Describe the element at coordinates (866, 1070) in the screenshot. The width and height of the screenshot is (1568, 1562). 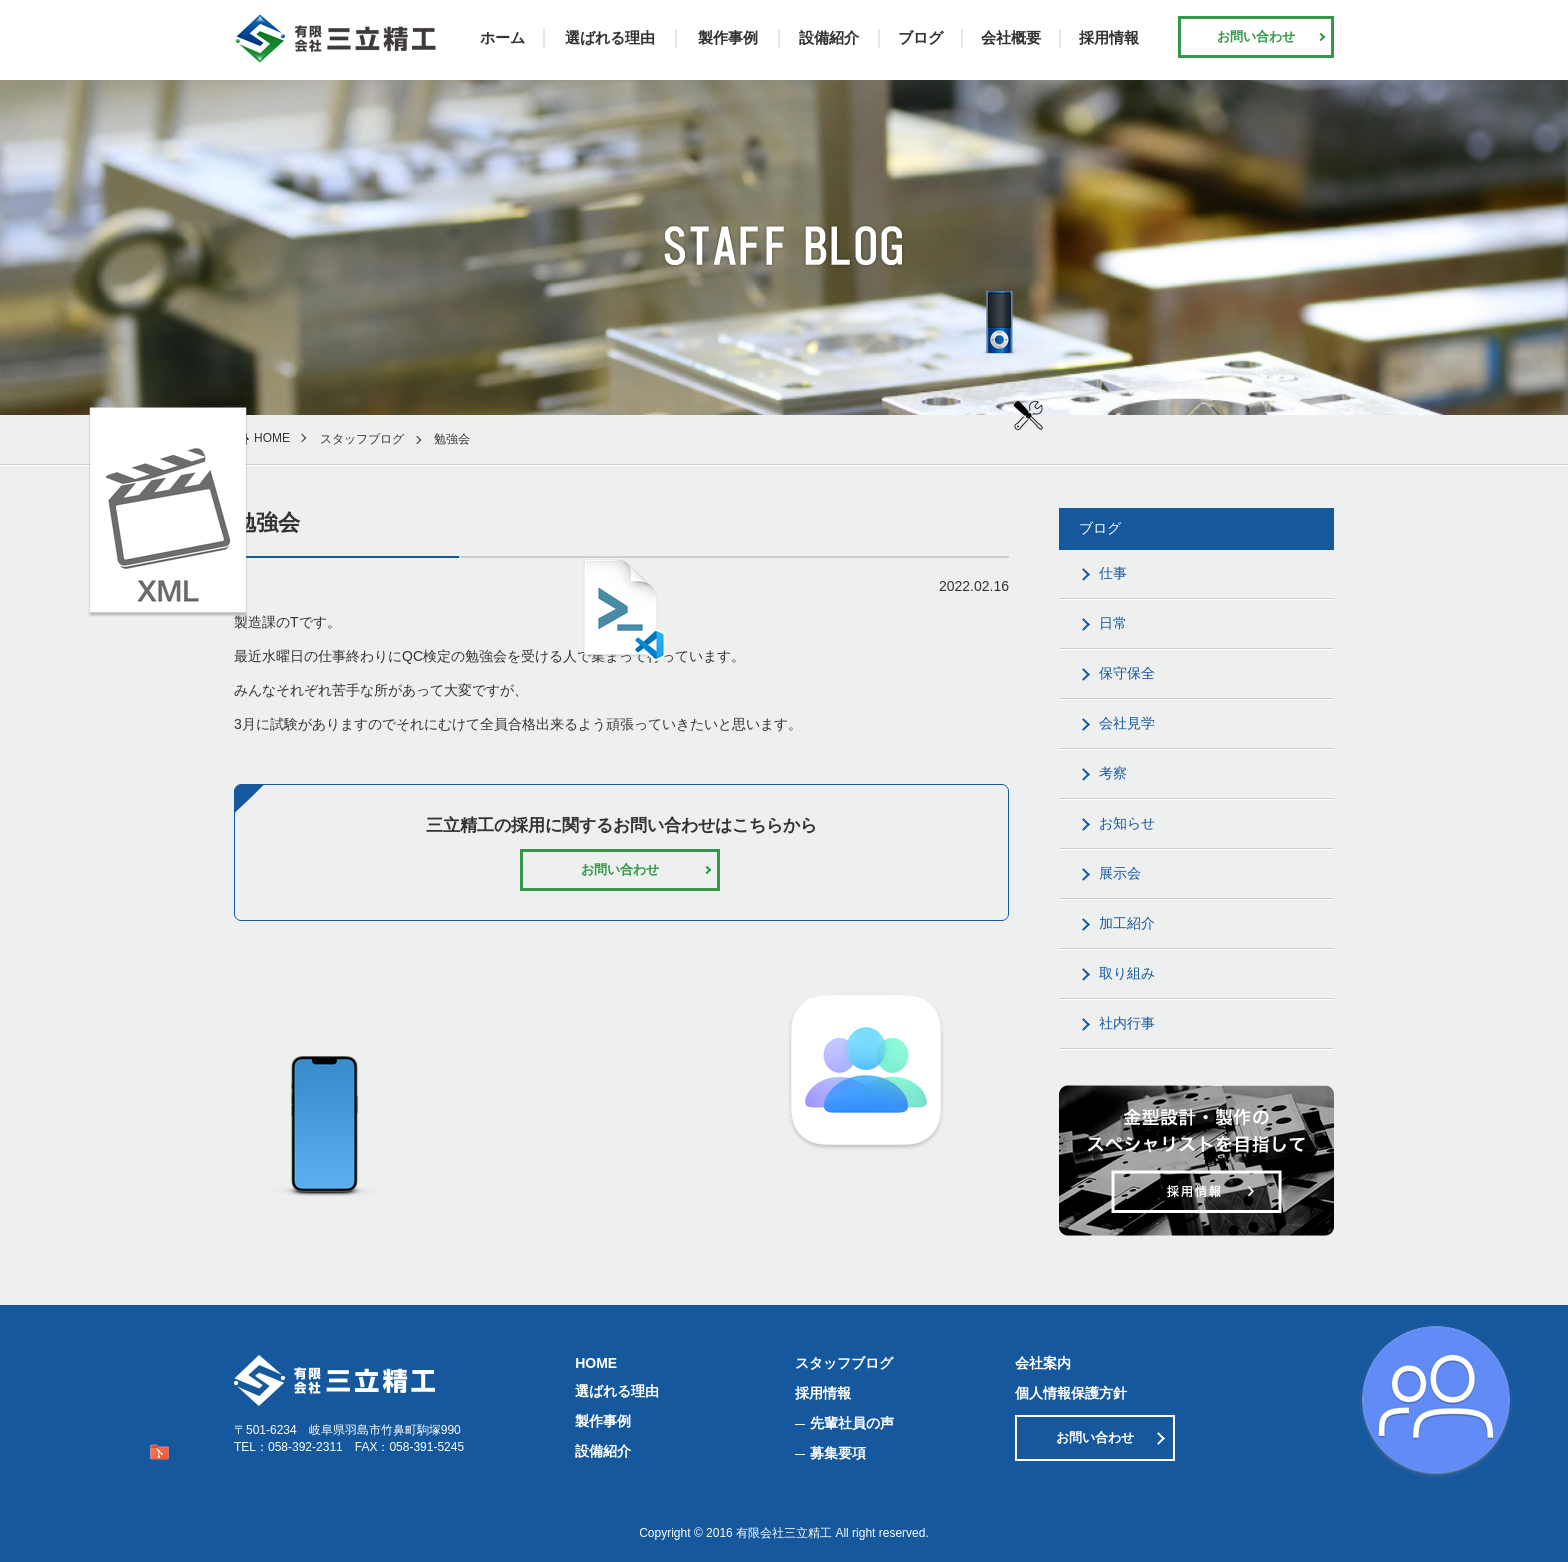
I see `access family sharing and parental control settings` at that location.